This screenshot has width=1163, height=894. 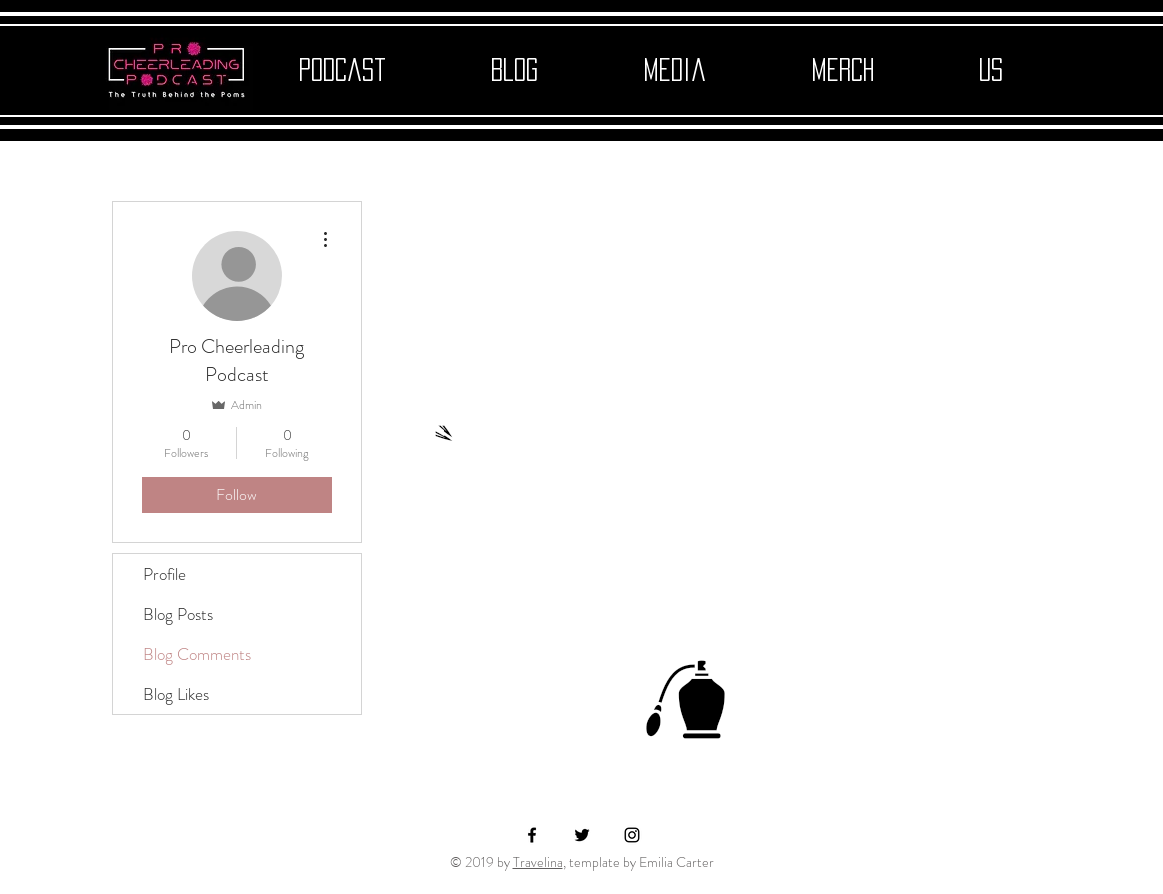 I want to click on browse fragrance or perfume items, so click(x=685, y=699).